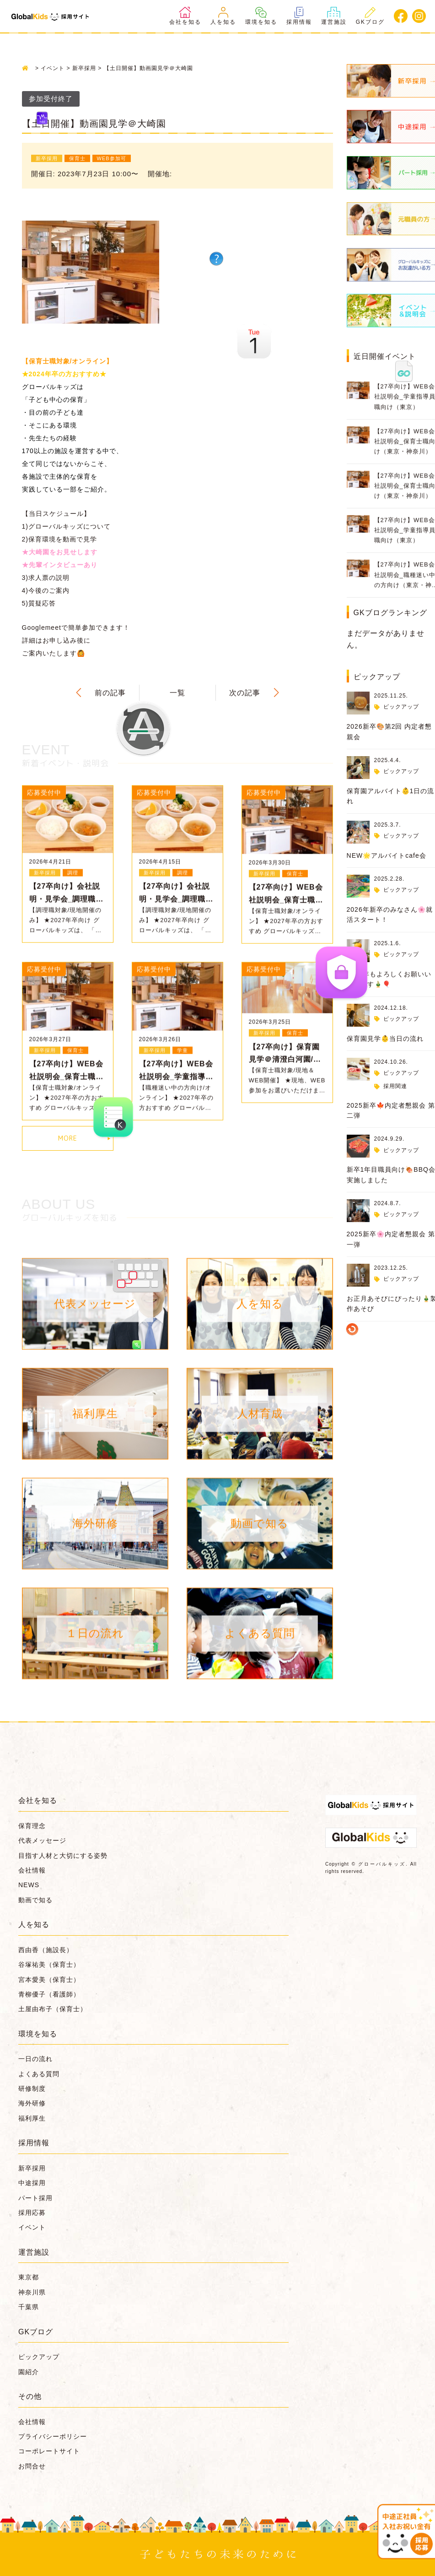 This screenshot has height=2576, width=435. Describe the element at coordinates (341, 972) in the screenshot. I see `open ente auth two-factor authentication app` at that location.